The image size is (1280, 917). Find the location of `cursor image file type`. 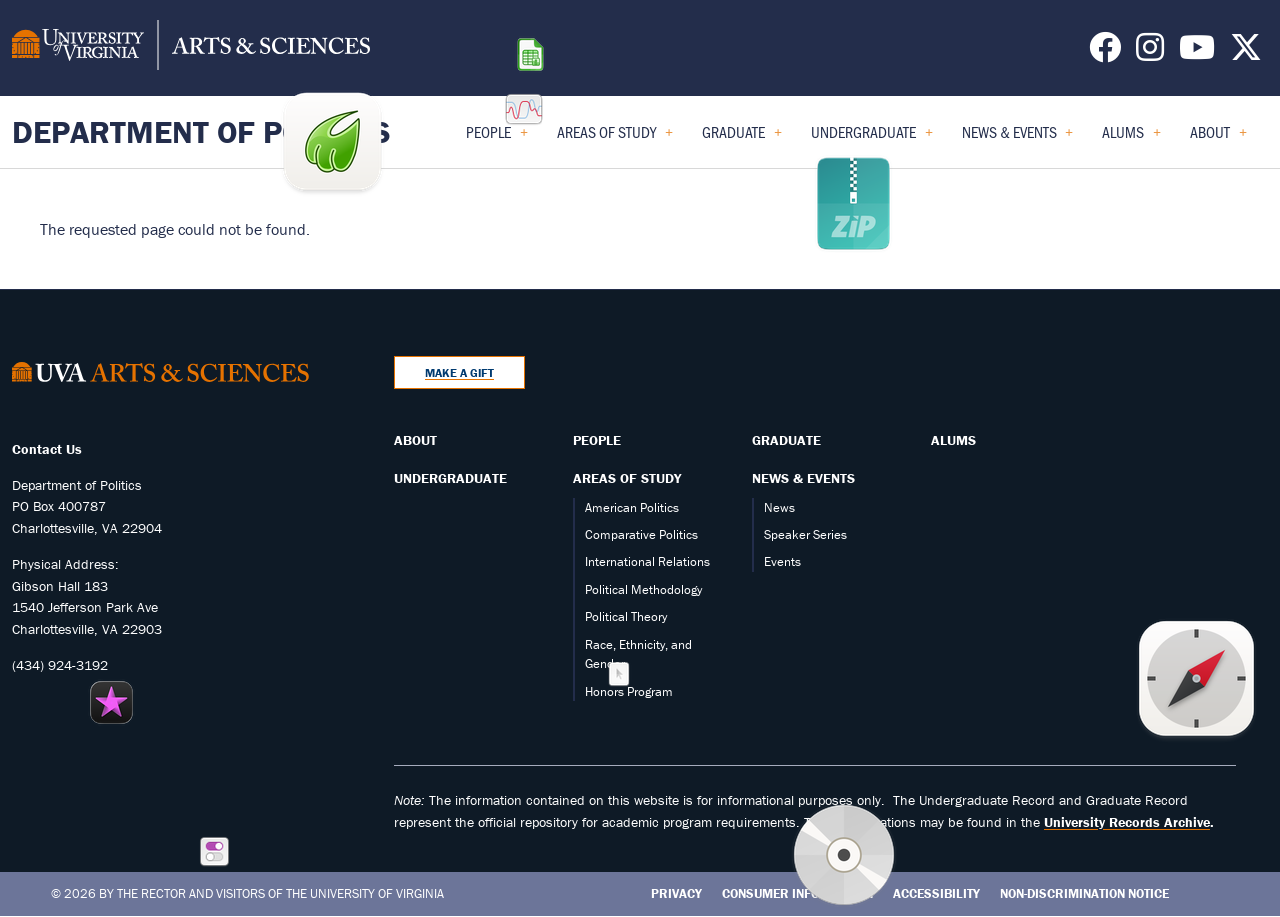

cursor image file type is located at coordinates (619, 674).